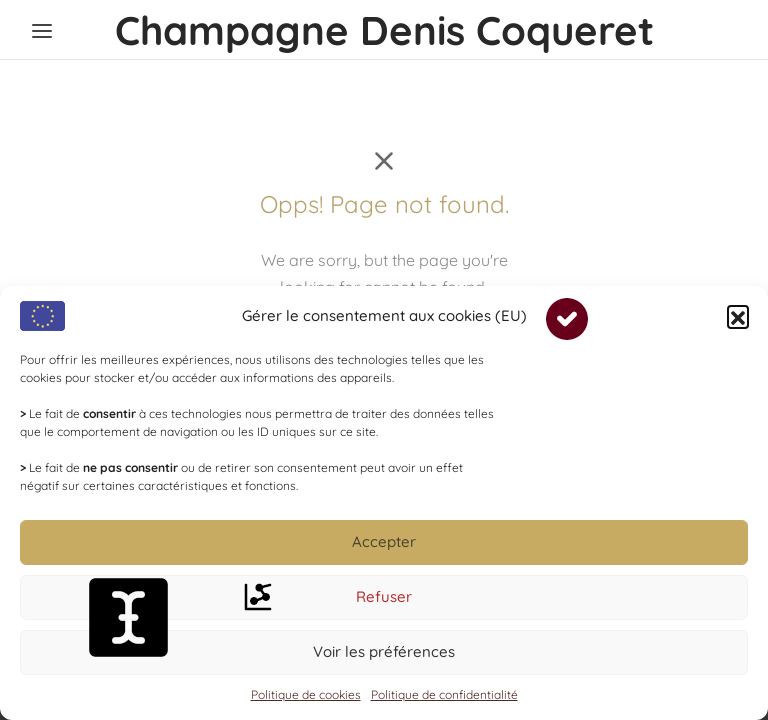 Image resolution: width=768 pixels, height=720 pixels. Describe the element at coordinates (258, 597) in the screenshot. I see `view scatter plot or data visualization` at that location.